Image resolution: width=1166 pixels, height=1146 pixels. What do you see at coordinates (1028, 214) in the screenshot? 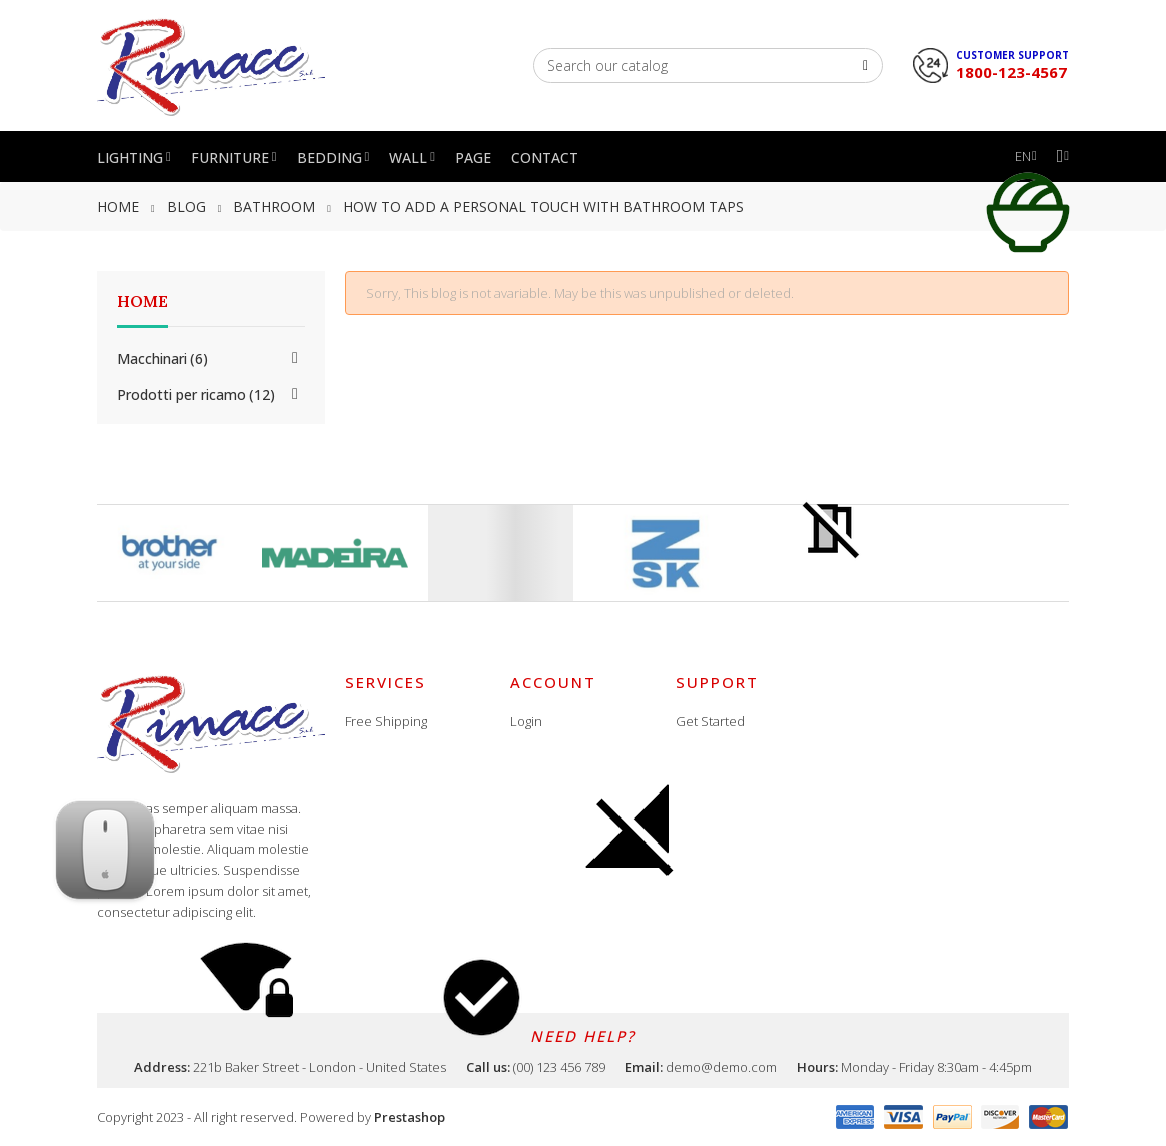
I see `view food or meal options` at bounding box center [1028, 214].